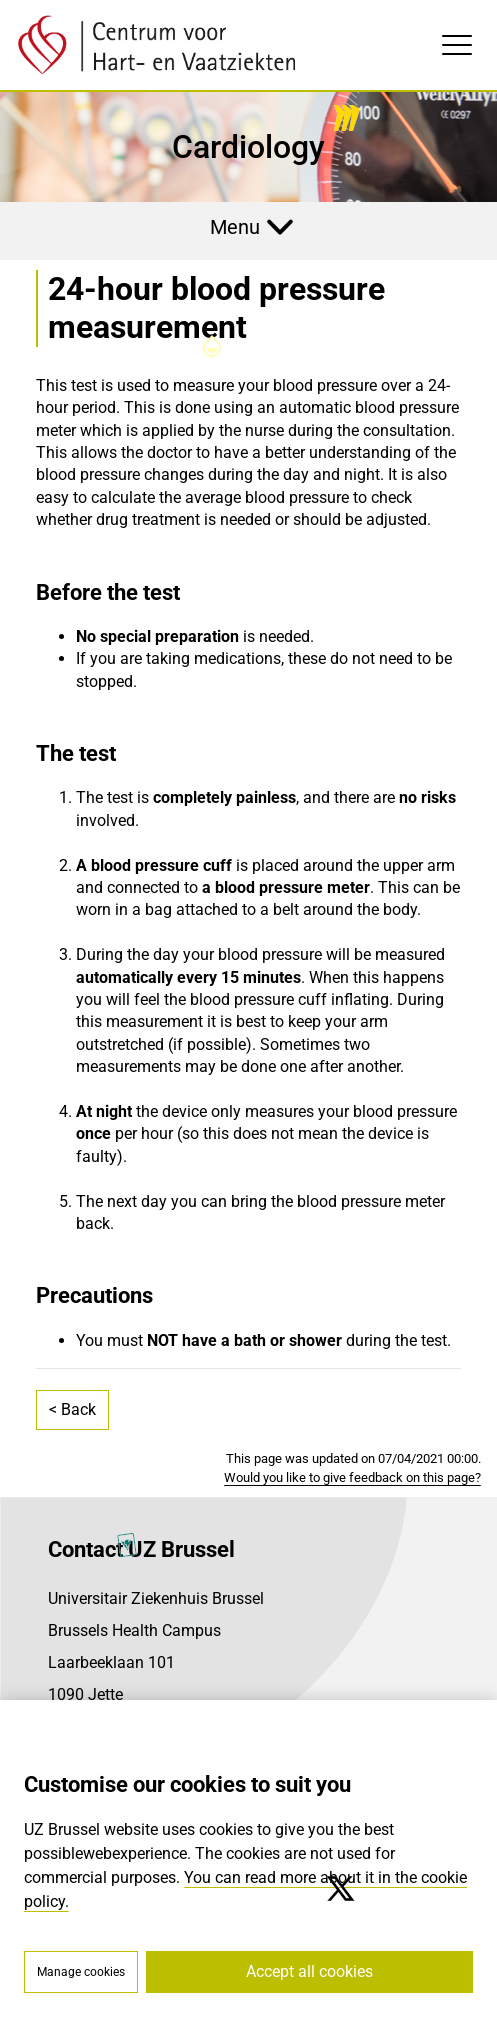  What do you see at coordinates (347, 118) in the screenshot?
I see `open Miro collaborative whiteboard app` at bounding box center [347, 118].